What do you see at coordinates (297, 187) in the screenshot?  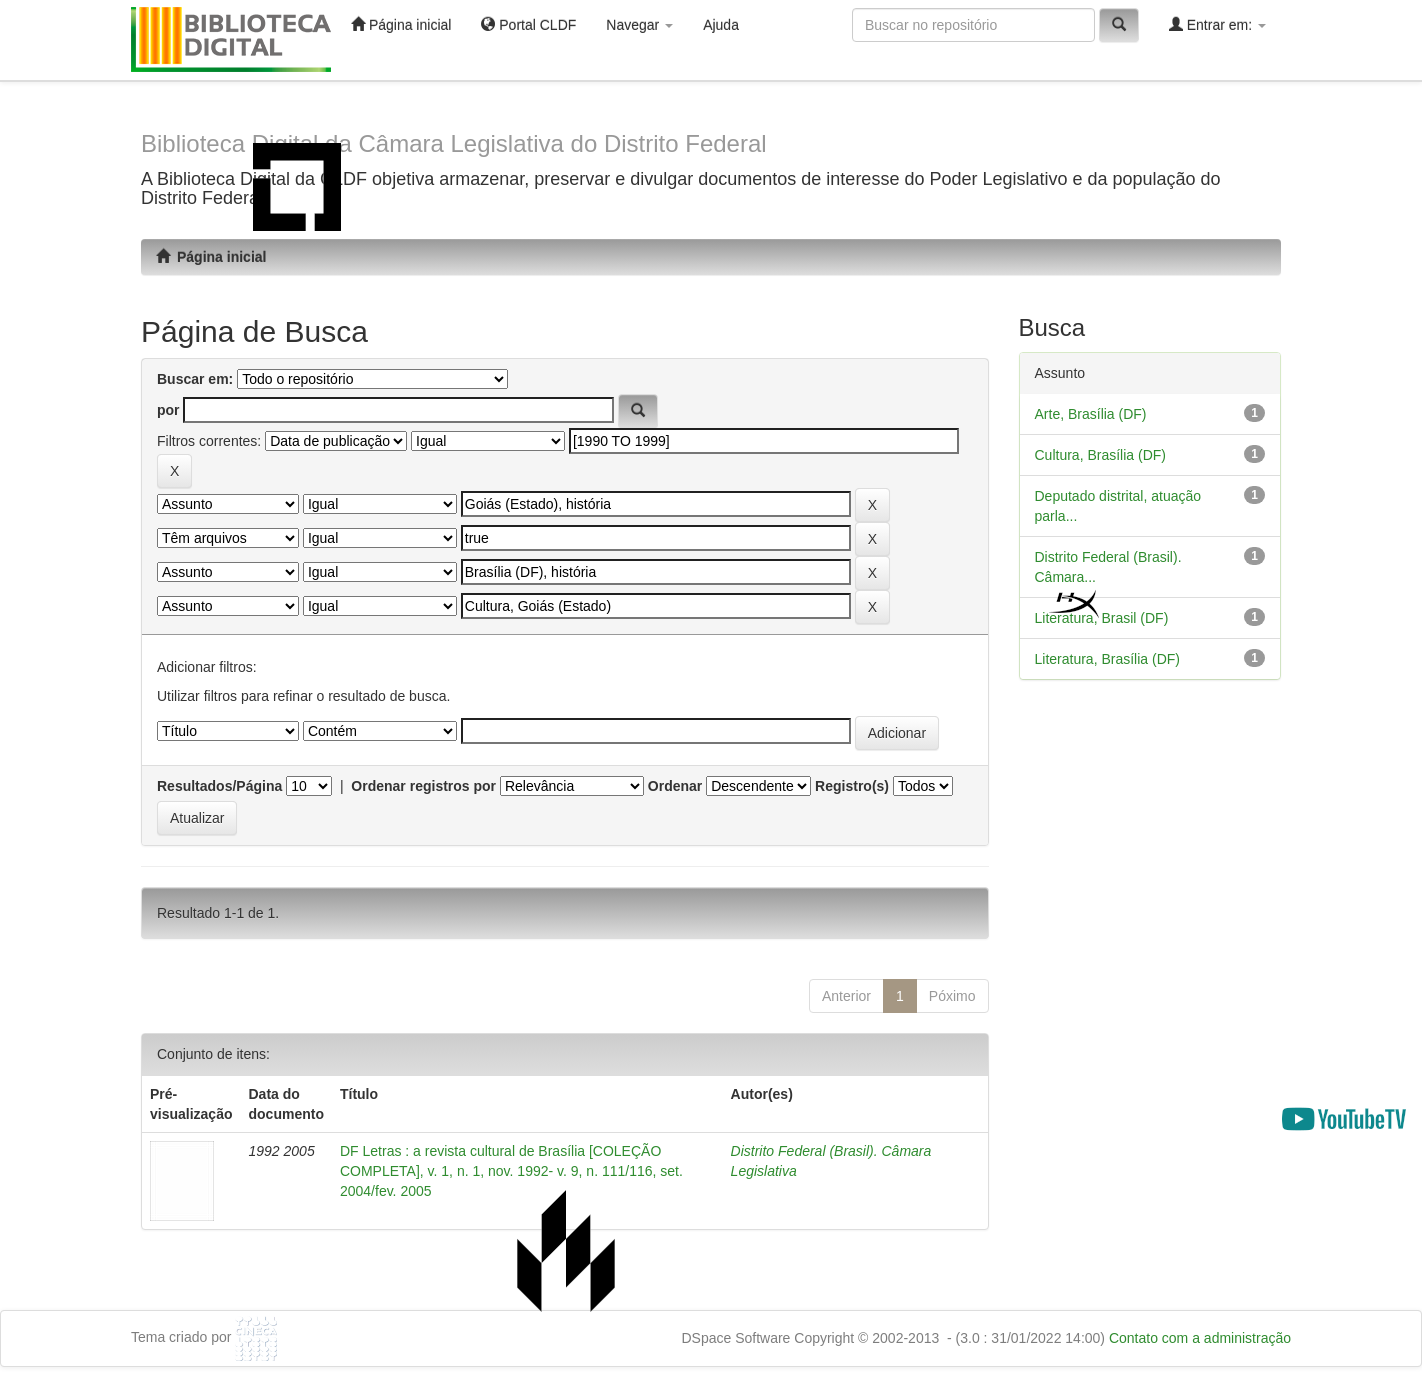 I see `linux foundation logo` at bounding box center [297, 187].